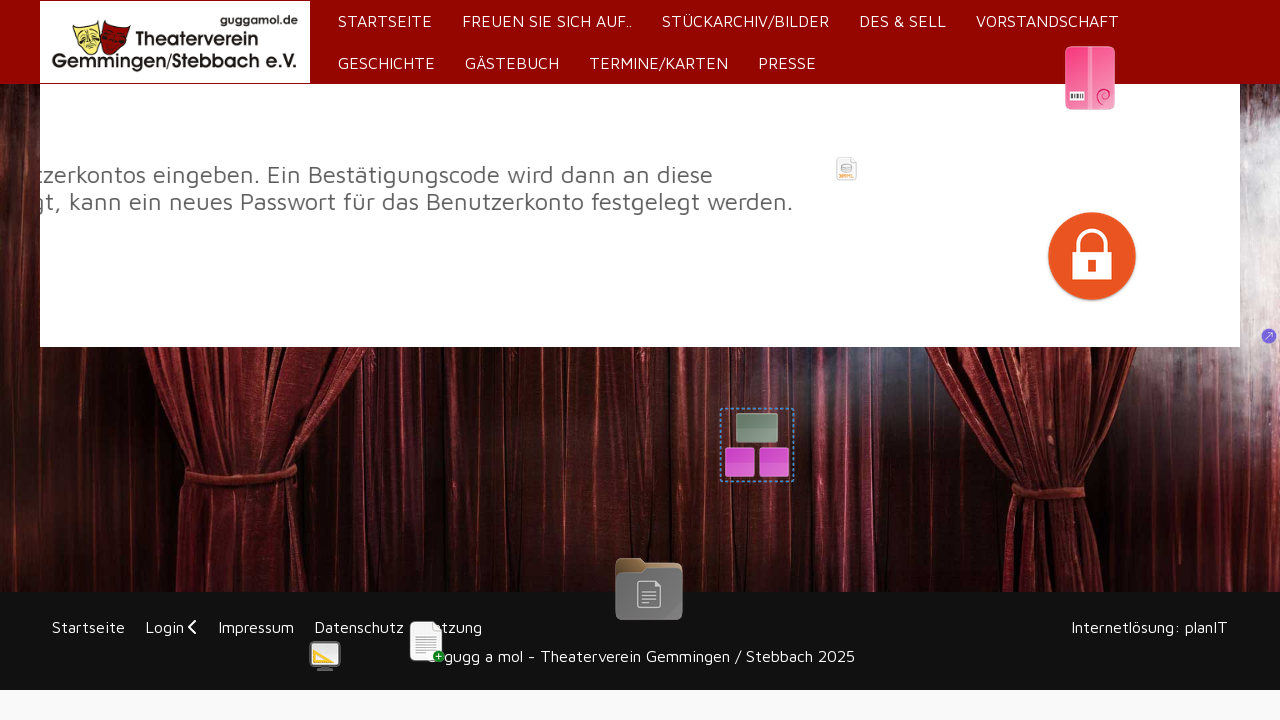 This screenshot has height=720, width=1280. Describe the element at coordinates (757, 445) in the screenshot. I see `select all items in the current view` at that location.